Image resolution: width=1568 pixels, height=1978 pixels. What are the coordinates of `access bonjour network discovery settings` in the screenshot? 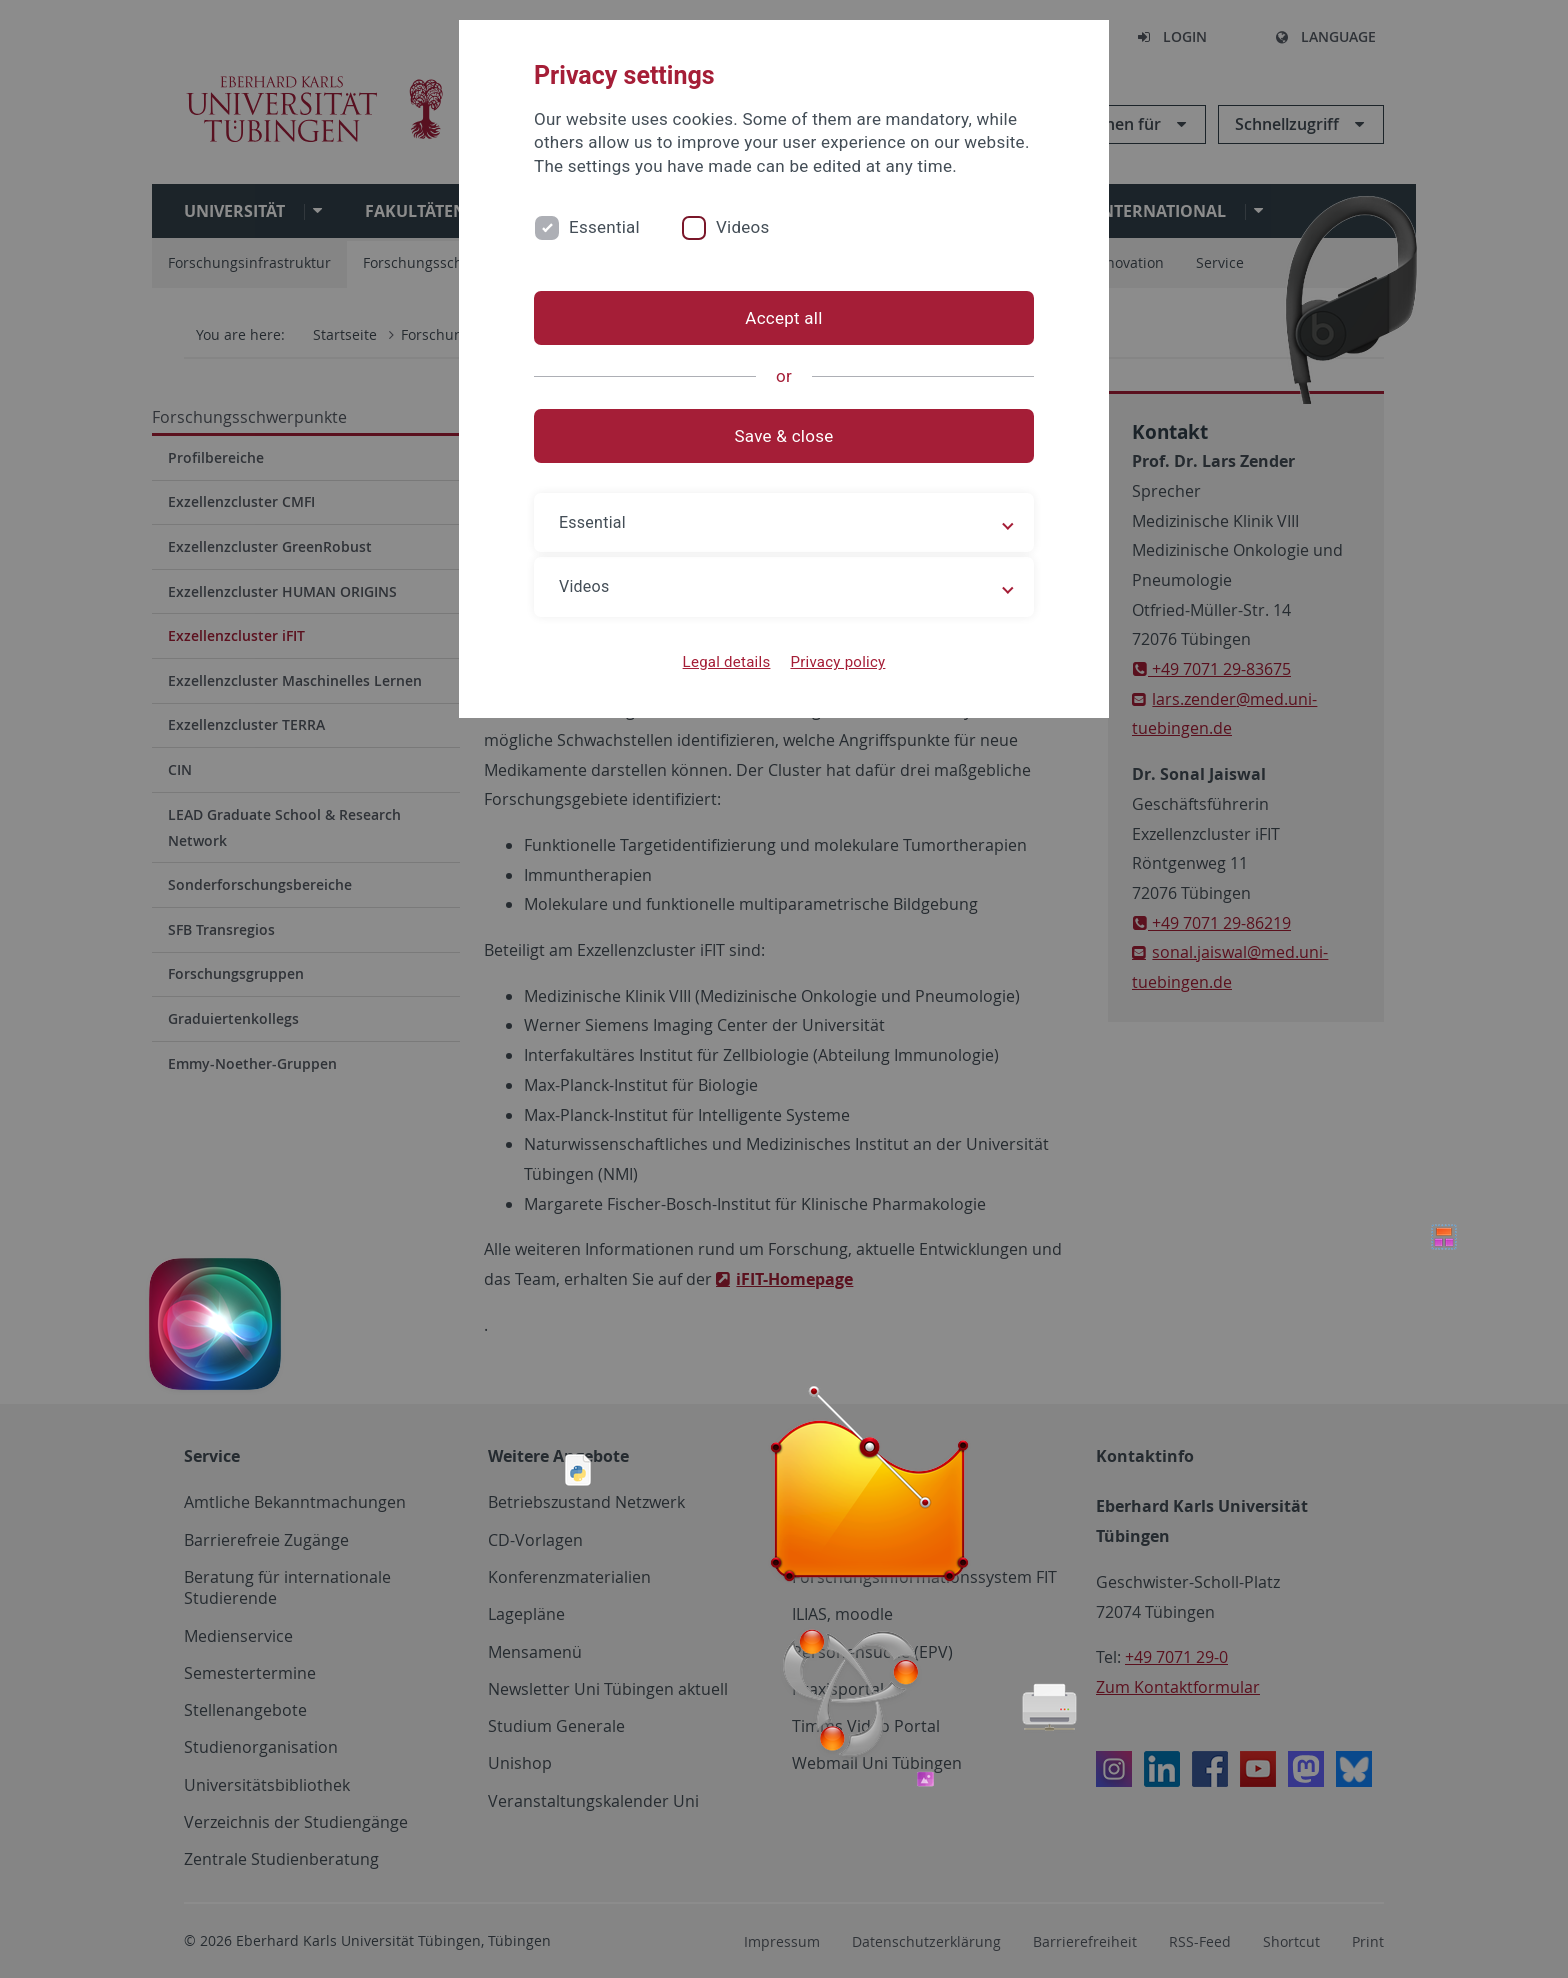 It's located at (850, 1694).